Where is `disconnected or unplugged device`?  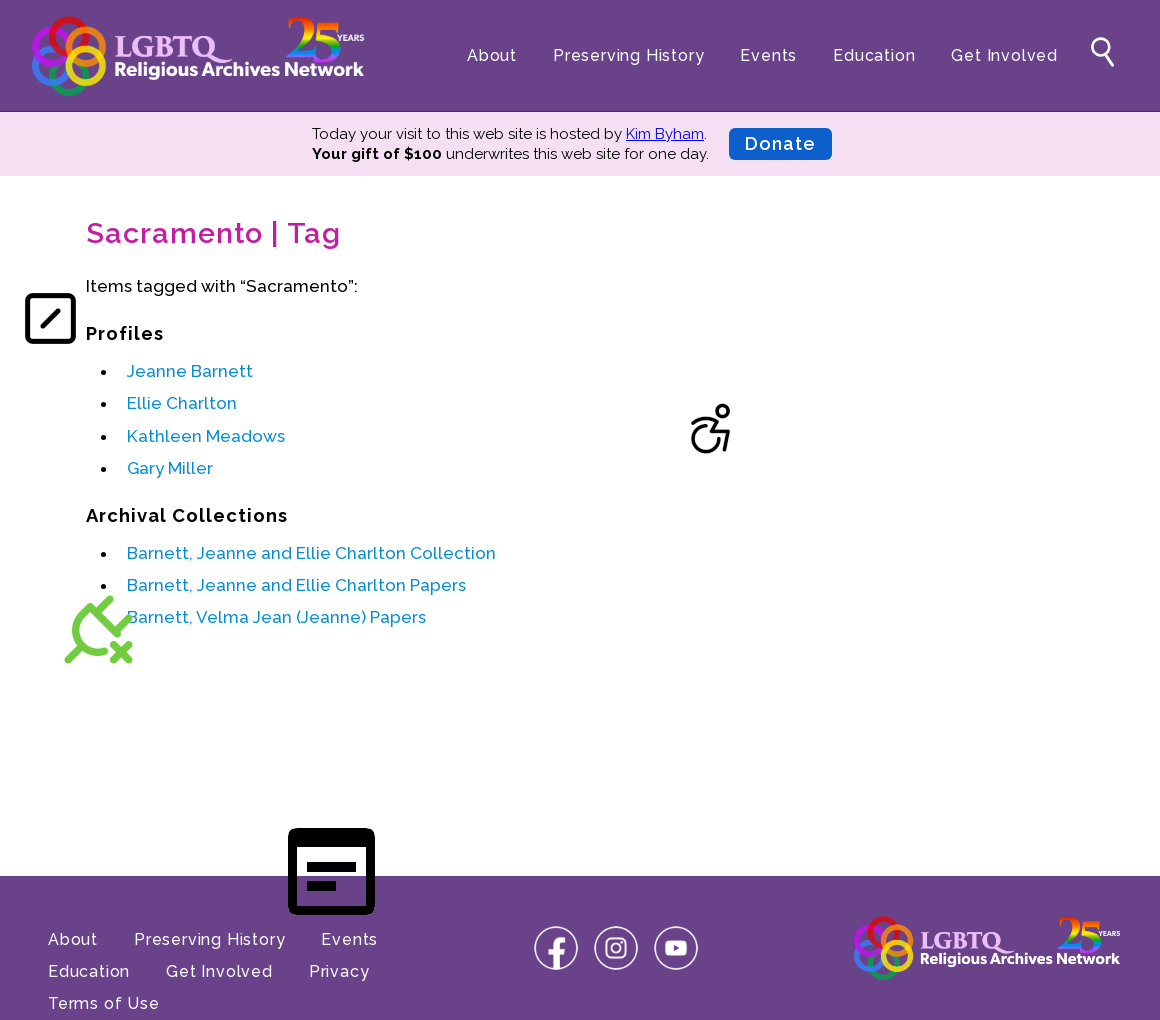
disconnected or unplugged device is located at coordinates (98, 629).